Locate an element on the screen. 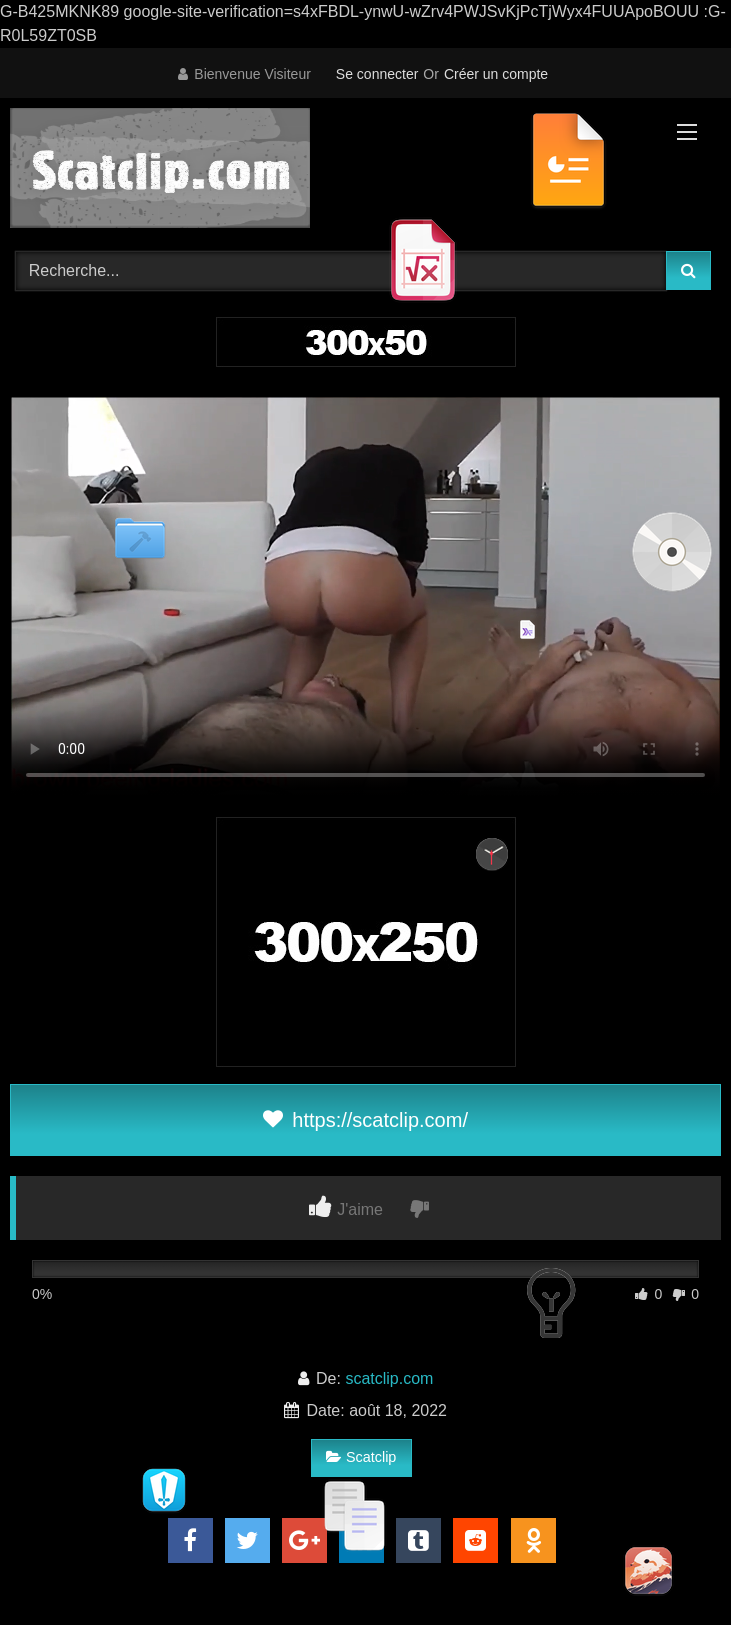  open developer files and projects folder is located at coordinates (140, 538).